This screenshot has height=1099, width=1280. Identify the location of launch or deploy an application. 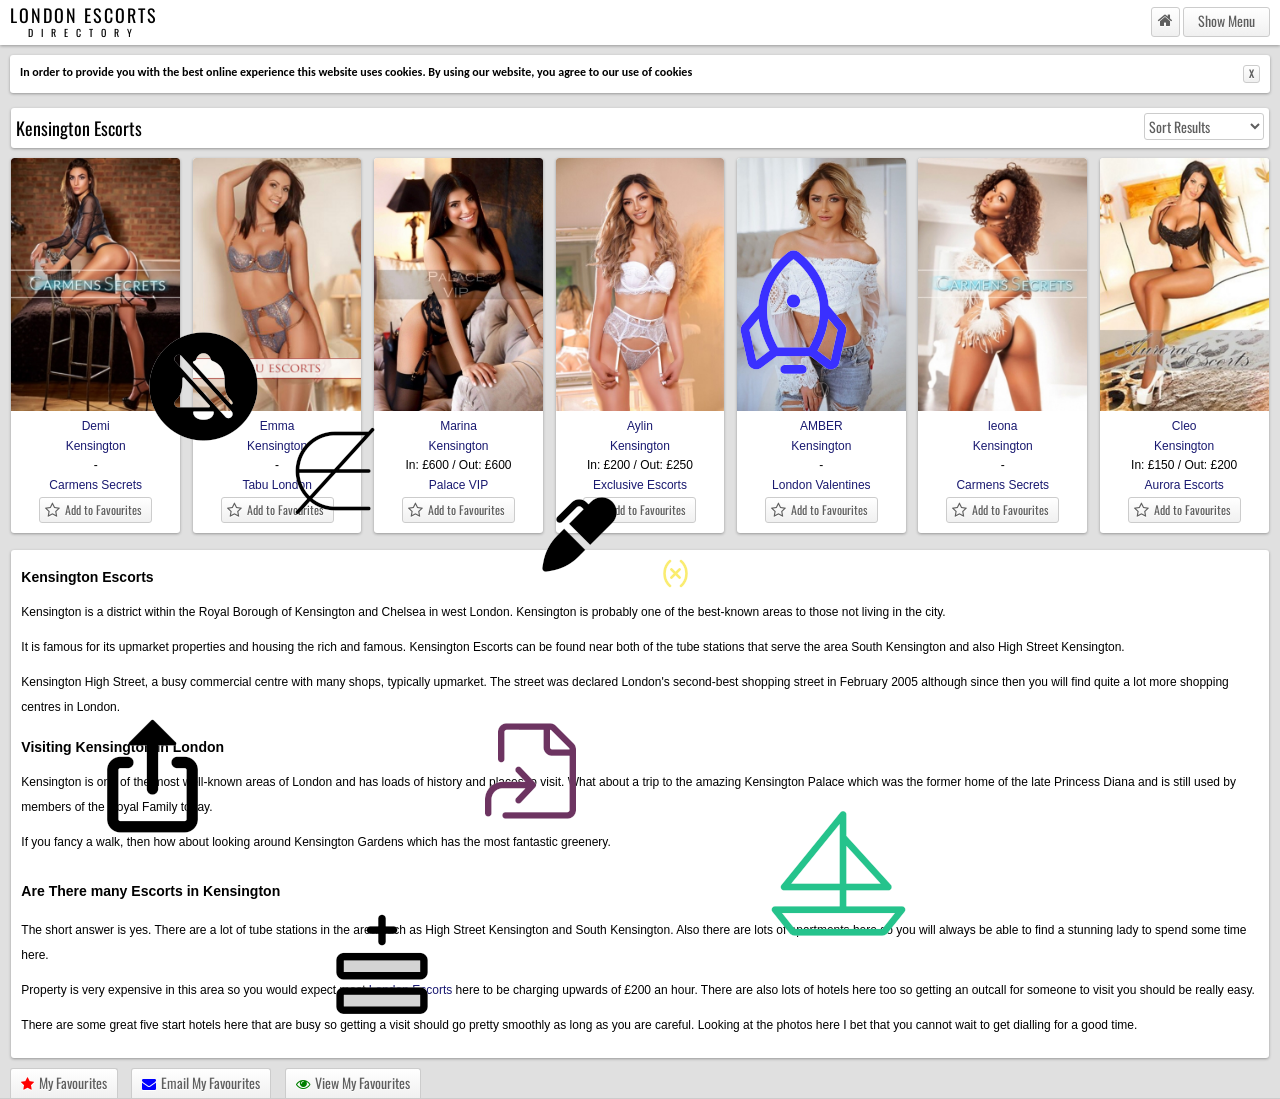
(793, 316).